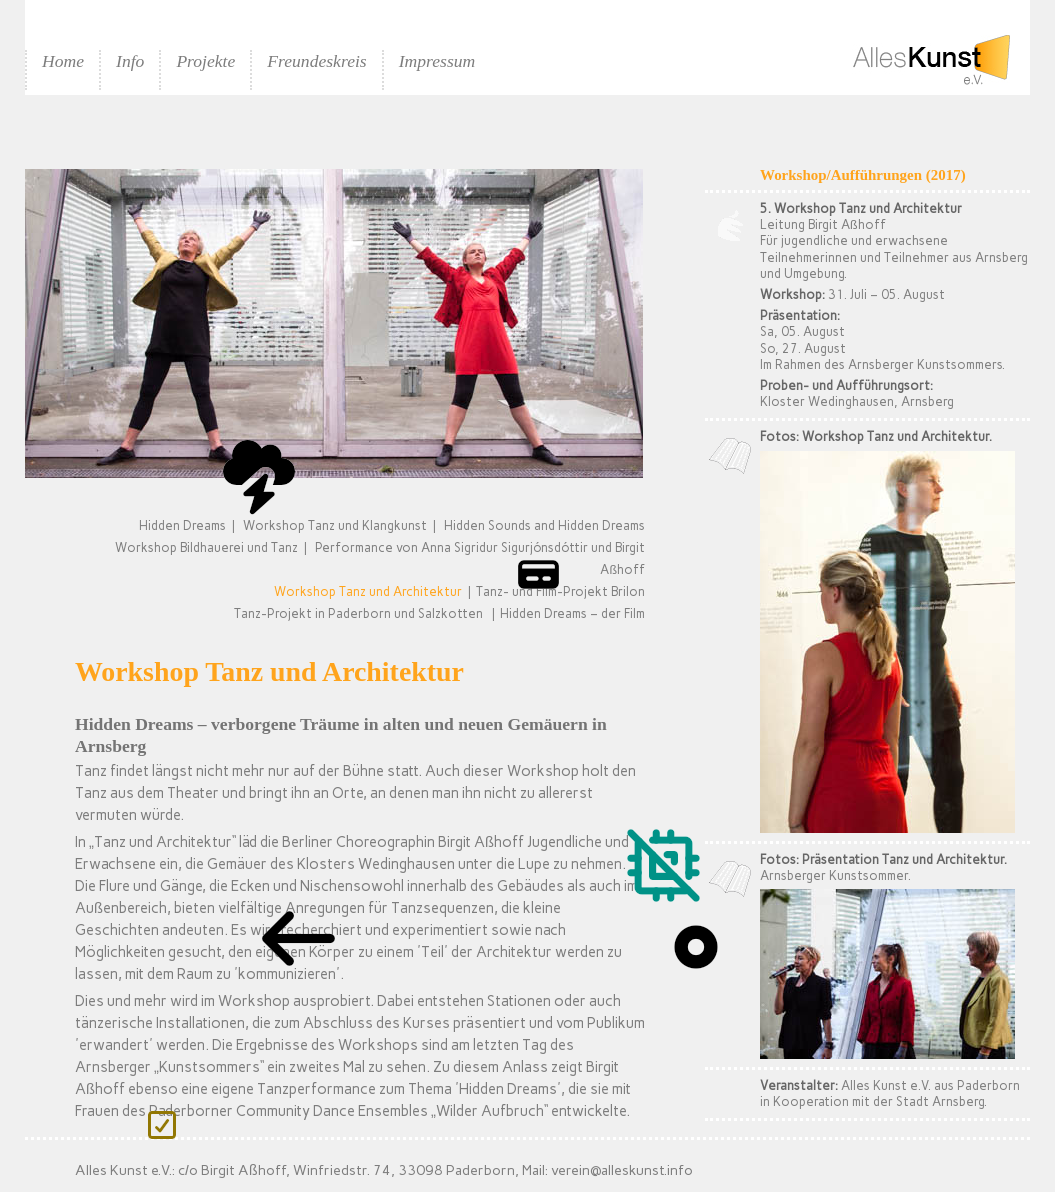 This screenshot has width=1055, height=1192. What do you see at coordinates (696, 947) in the screenshot?
I see `indicates a selected radio button option` at bounding box center [696, 947].